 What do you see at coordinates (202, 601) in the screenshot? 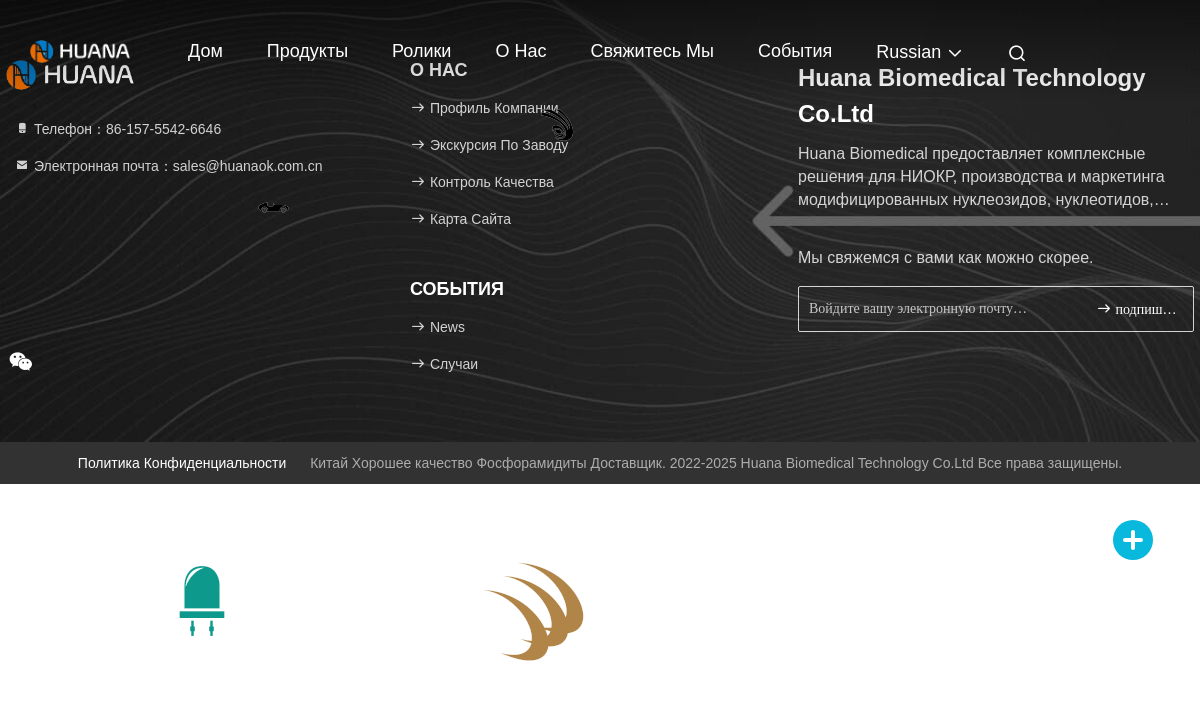
I see `indicates device power status` at bounding box center [202, 601].